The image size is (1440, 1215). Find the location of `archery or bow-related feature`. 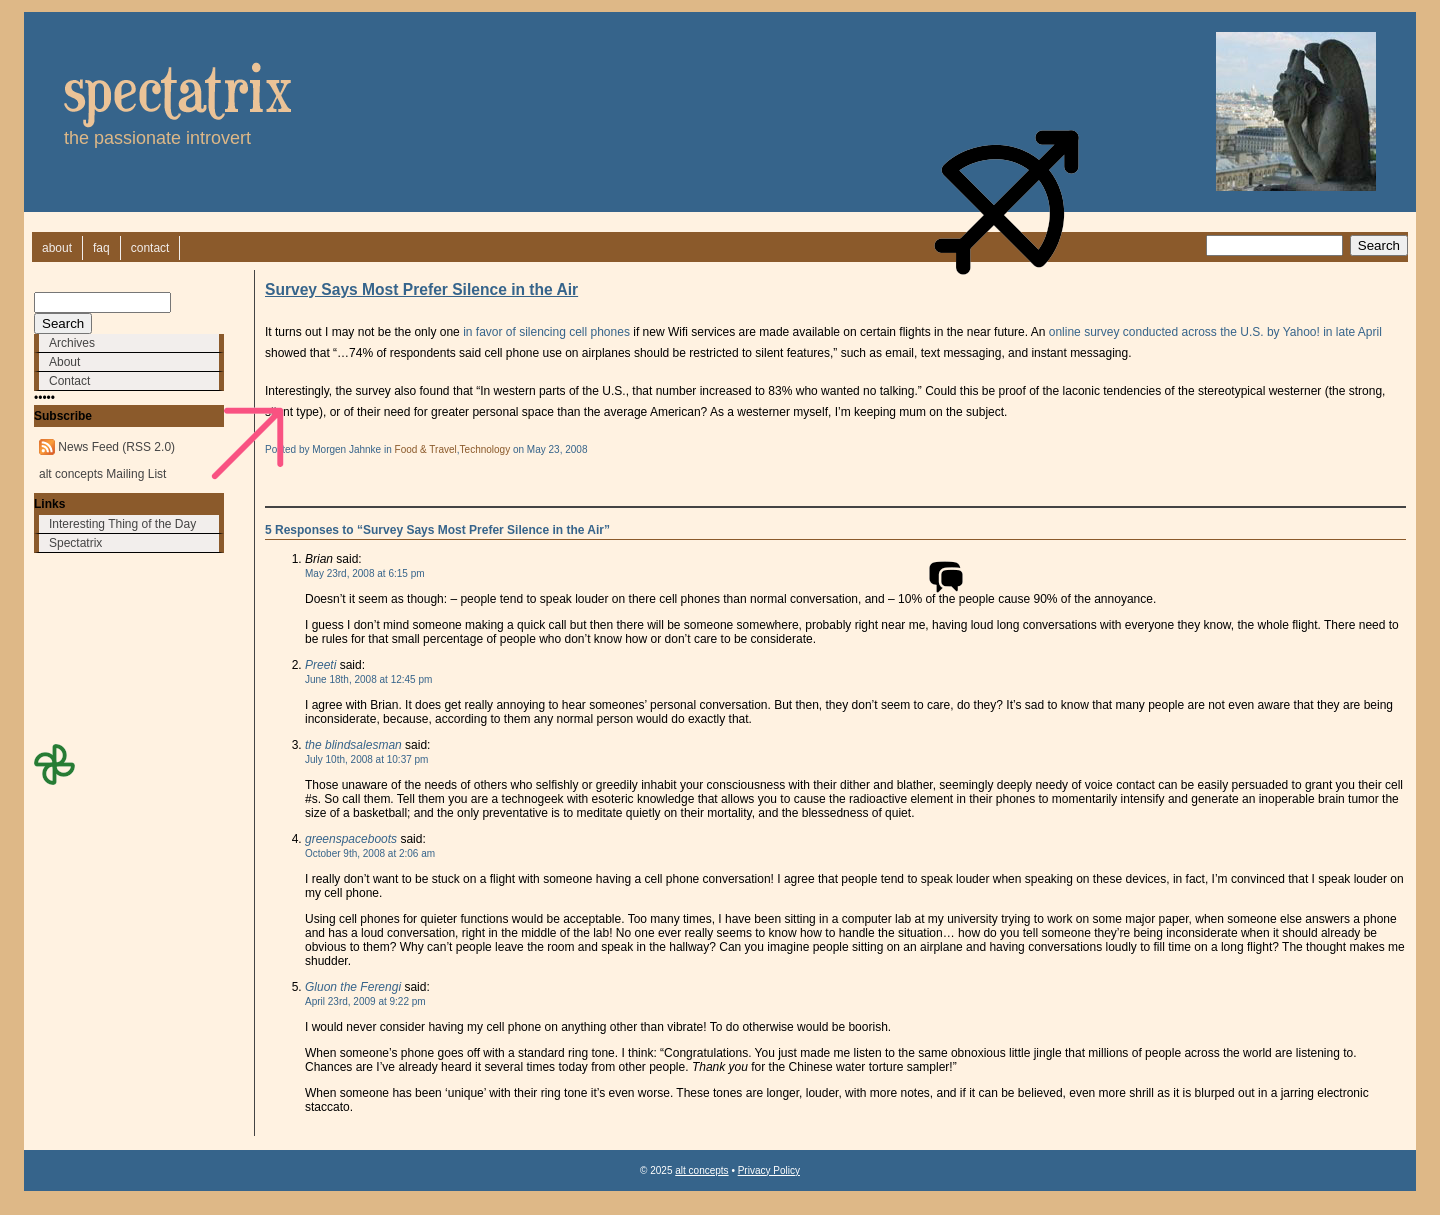

archery or bow-related feature is located at coordinates (1006, 202).